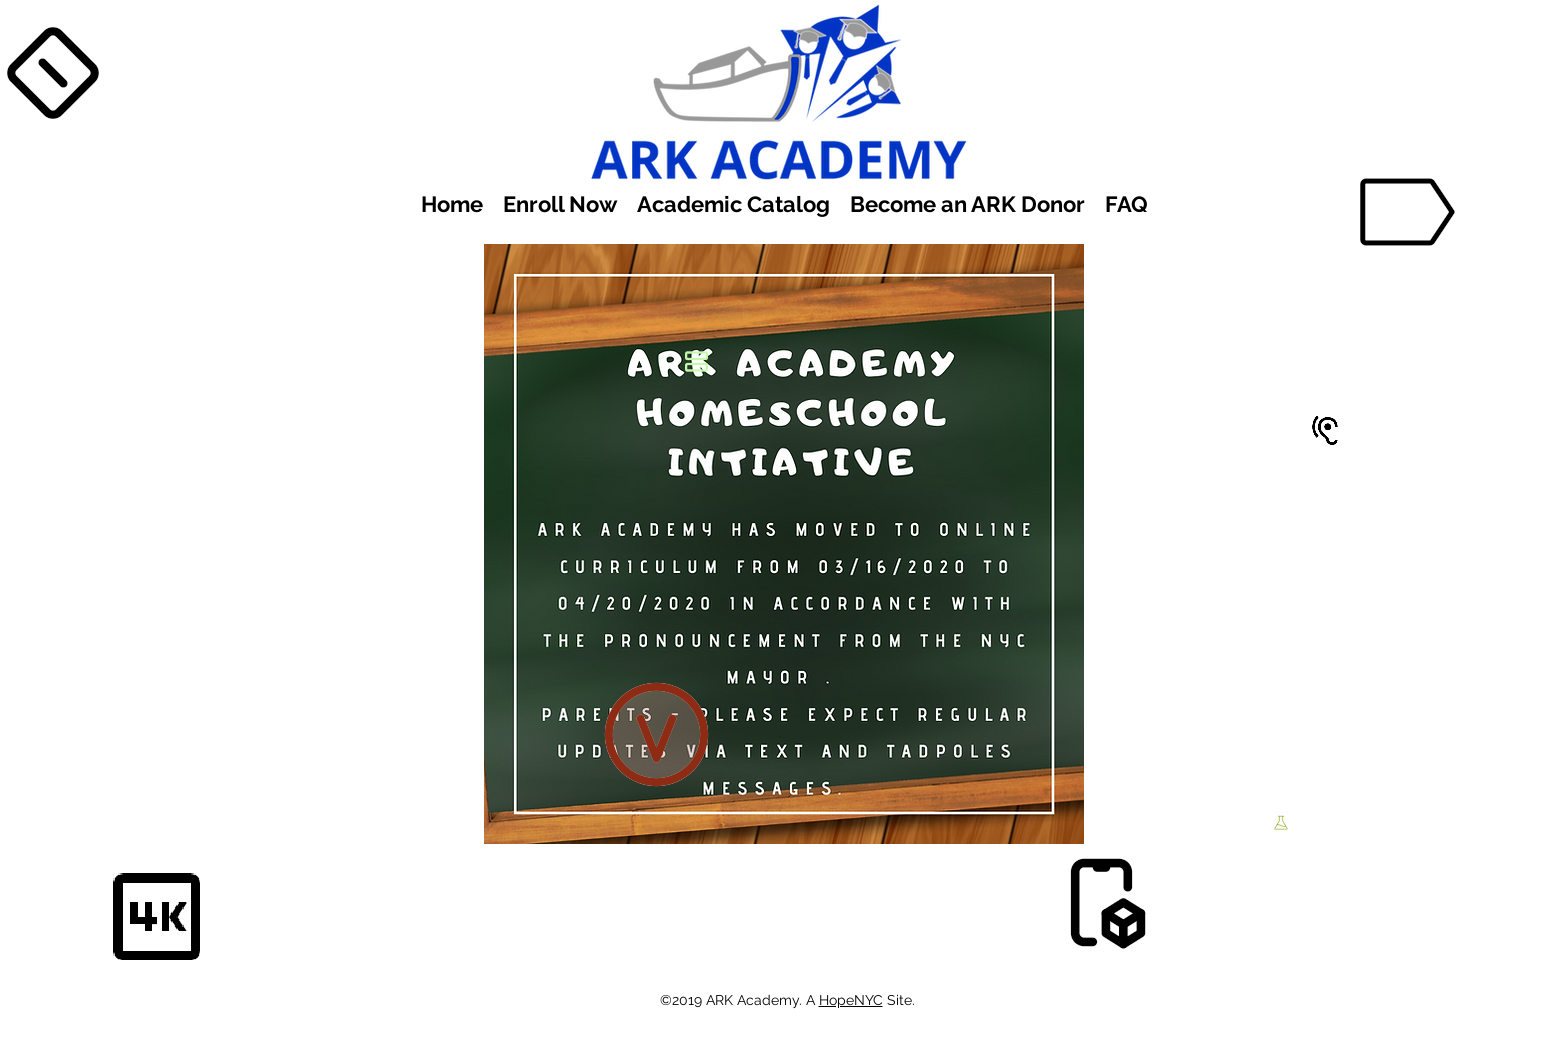 This screenshot has width=1568, height=1047. Describe the element at coordinates (1325, 431) in the screenshot. I see `access hearing or audio accessibility settings` at that location.